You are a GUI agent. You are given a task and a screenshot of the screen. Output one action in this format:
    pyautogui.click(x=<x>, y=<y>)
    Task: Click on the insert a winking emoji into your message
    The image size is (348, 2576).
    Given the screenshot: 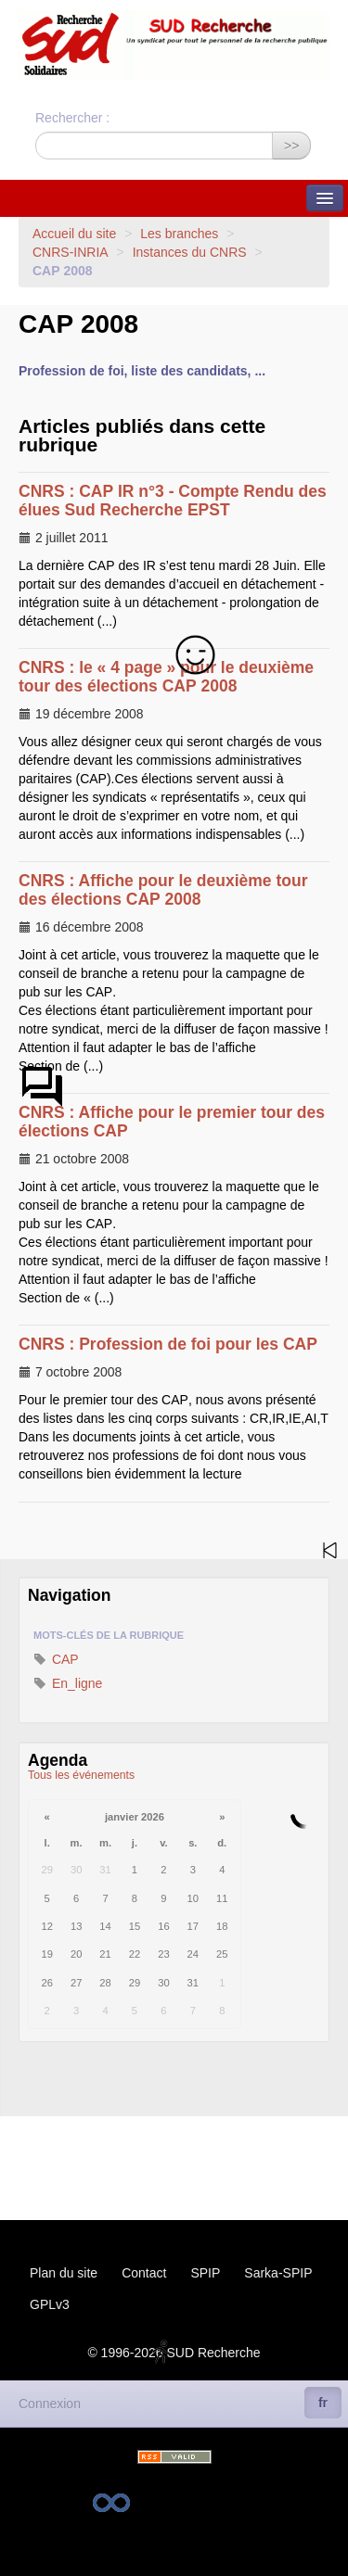 What is the action you would take?
    pyautogui.click(x=195, y=654)
    